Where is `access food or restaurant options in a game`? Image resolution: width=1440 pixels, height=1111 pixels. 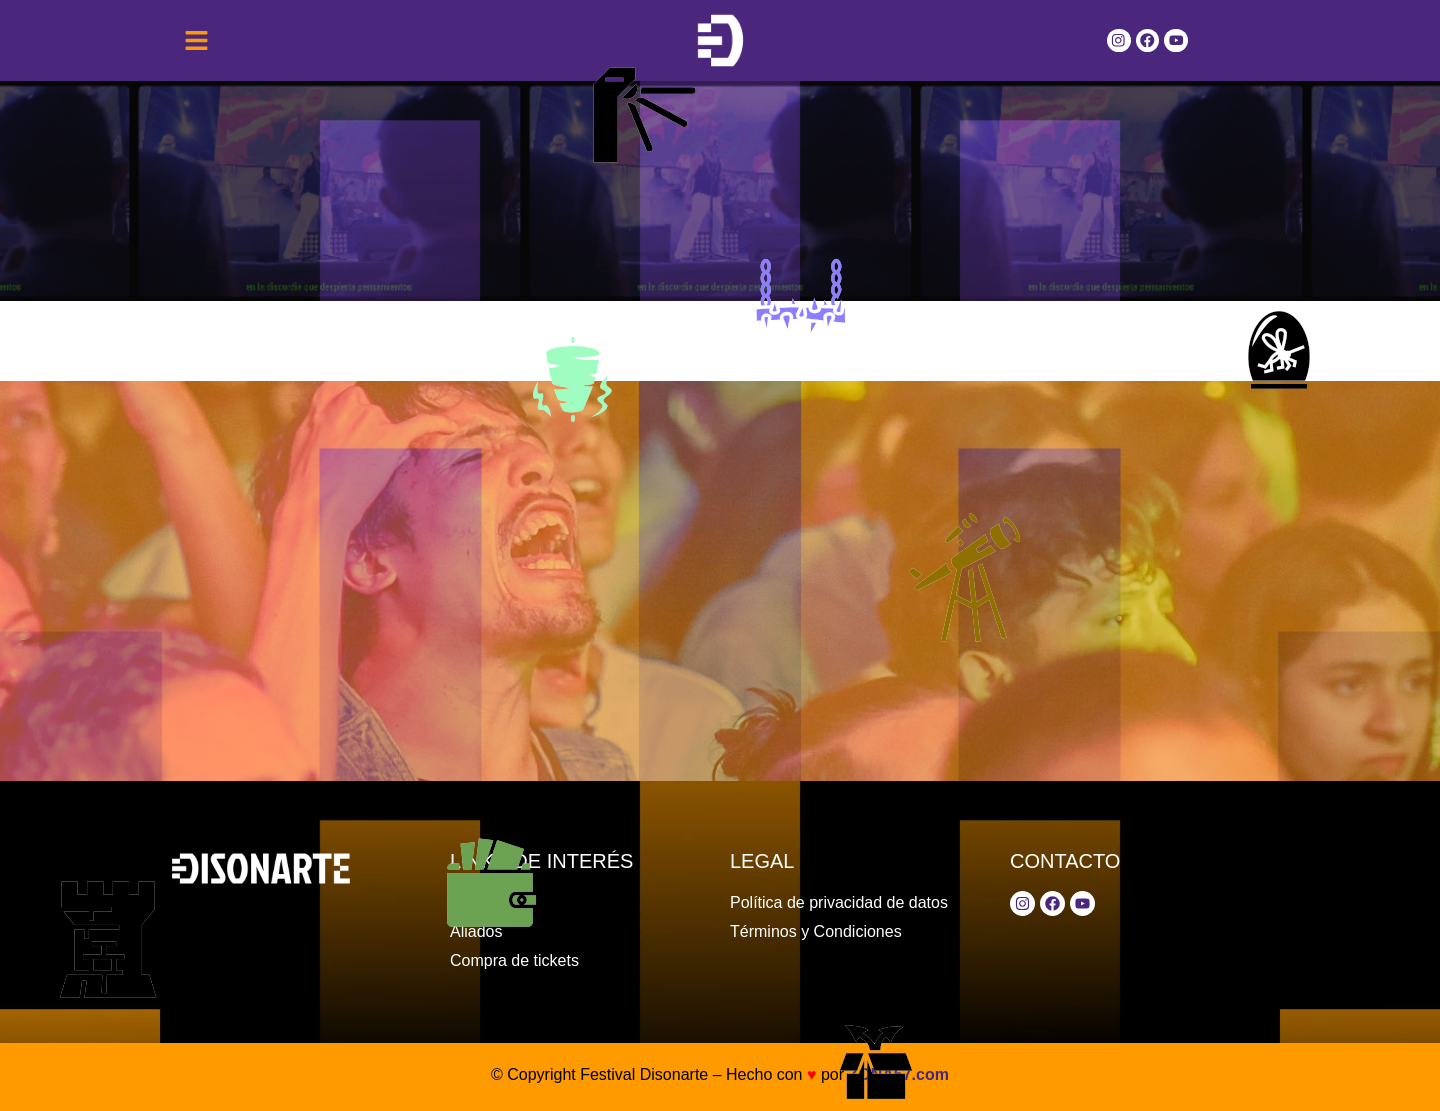
access food or restaurant options in a game is located at coordinates (573, 379).